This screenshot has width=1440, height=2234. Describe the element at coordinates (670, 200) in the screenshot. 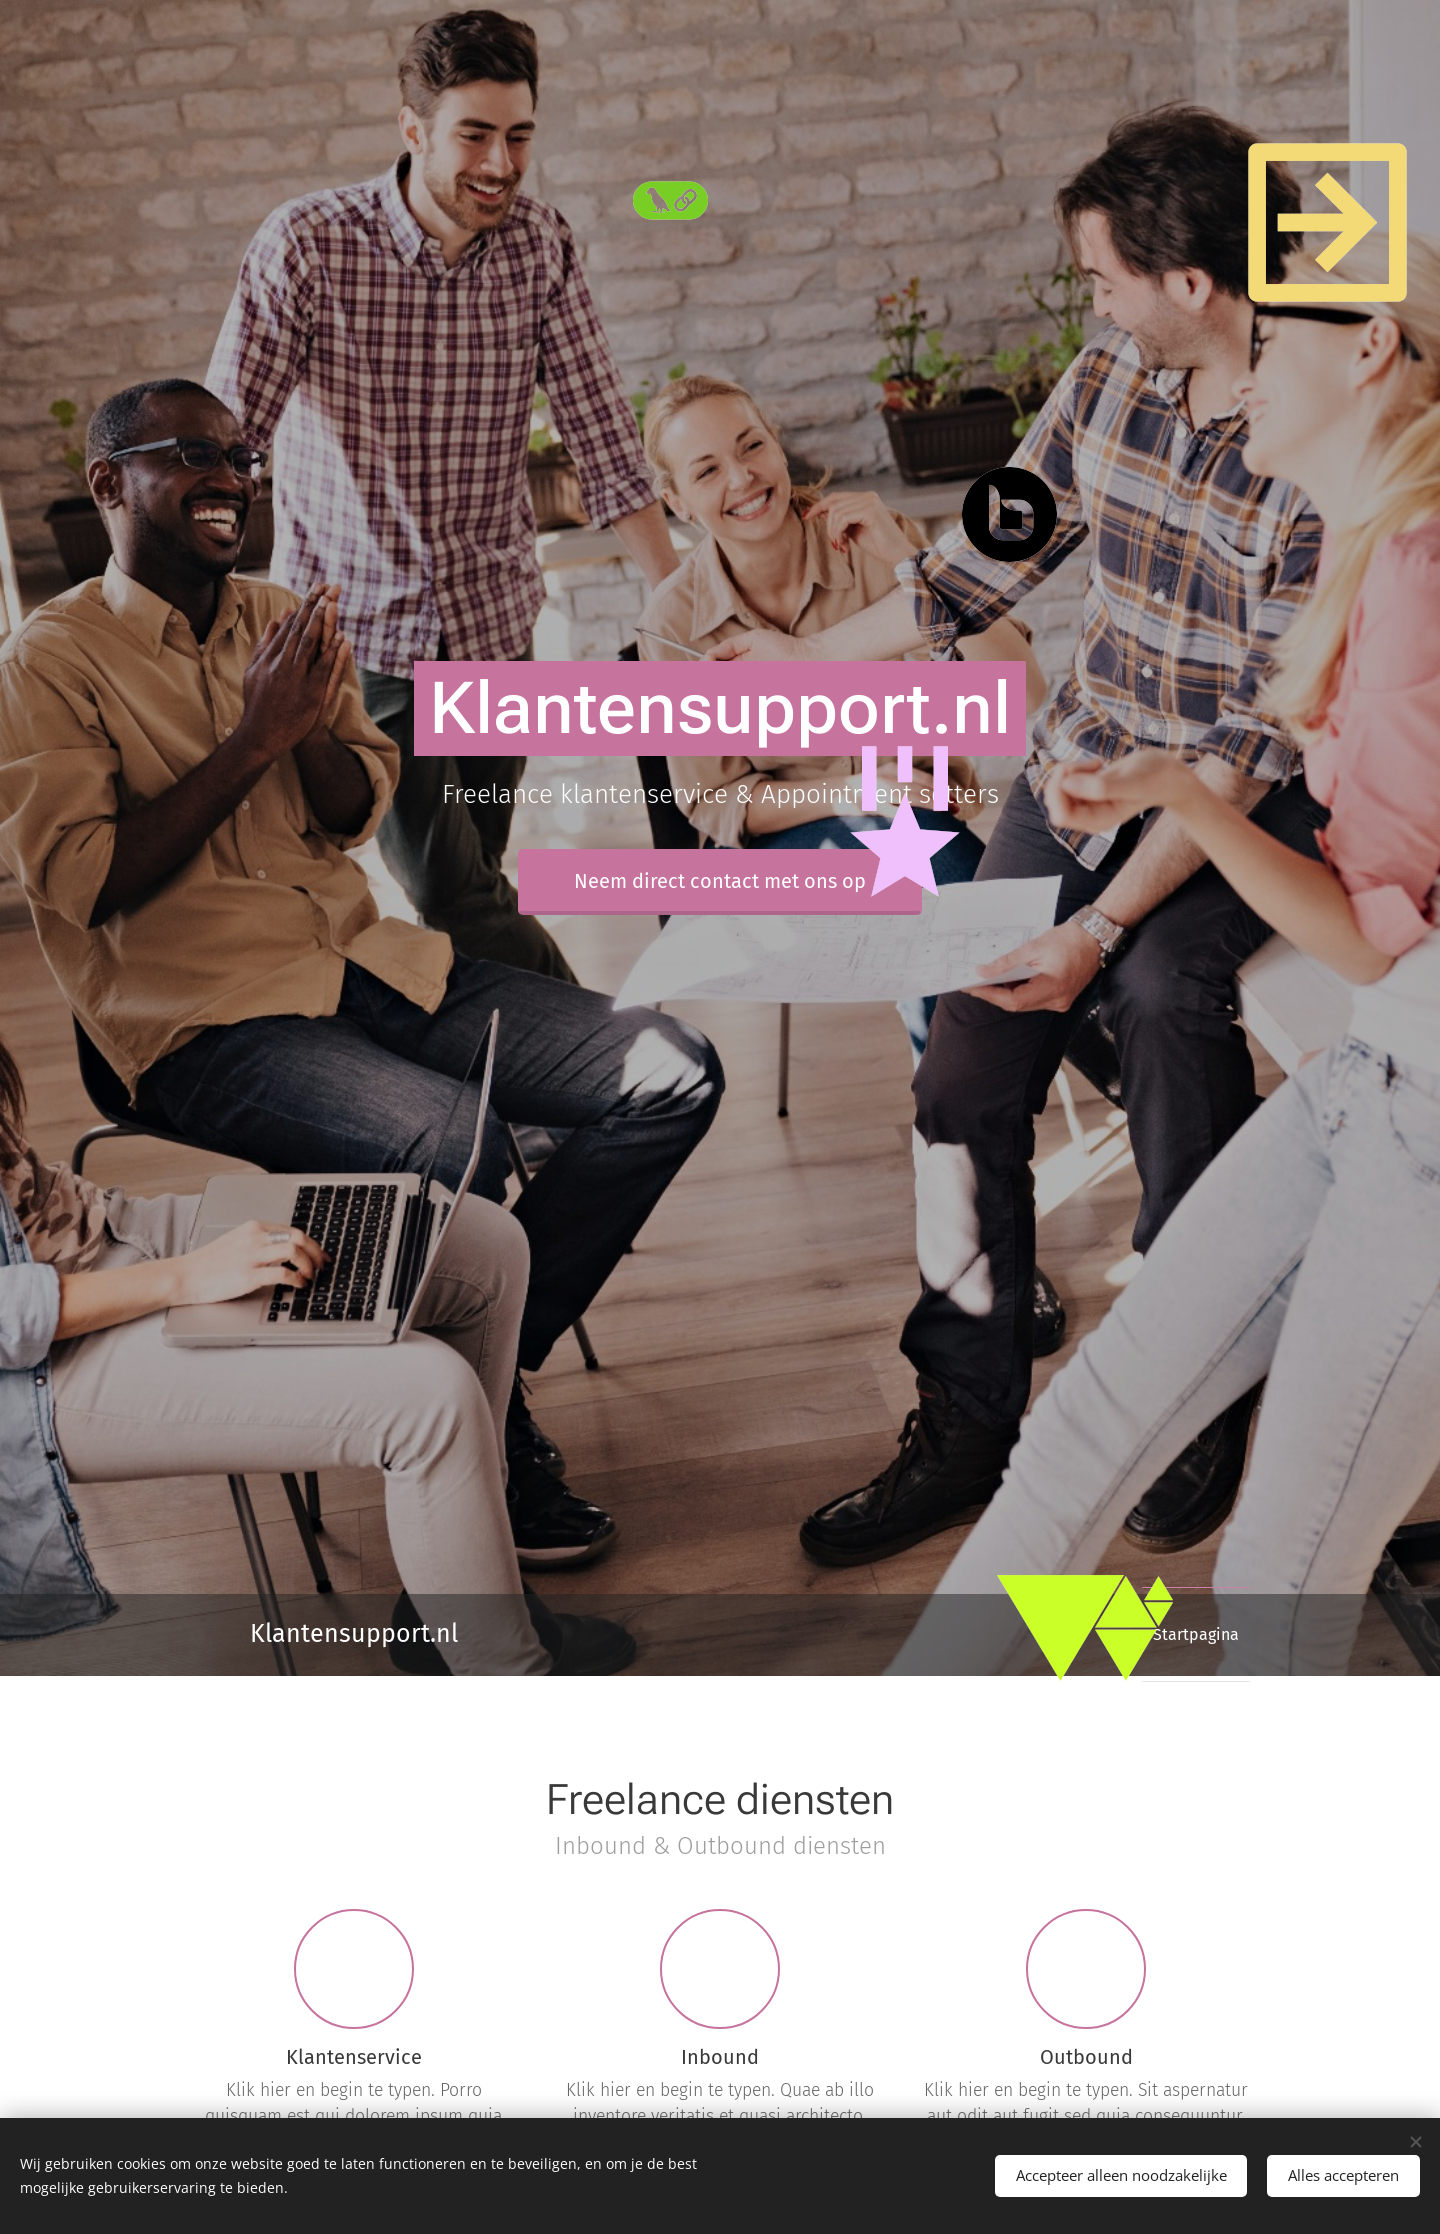

I see `langchain official logo` at that location.